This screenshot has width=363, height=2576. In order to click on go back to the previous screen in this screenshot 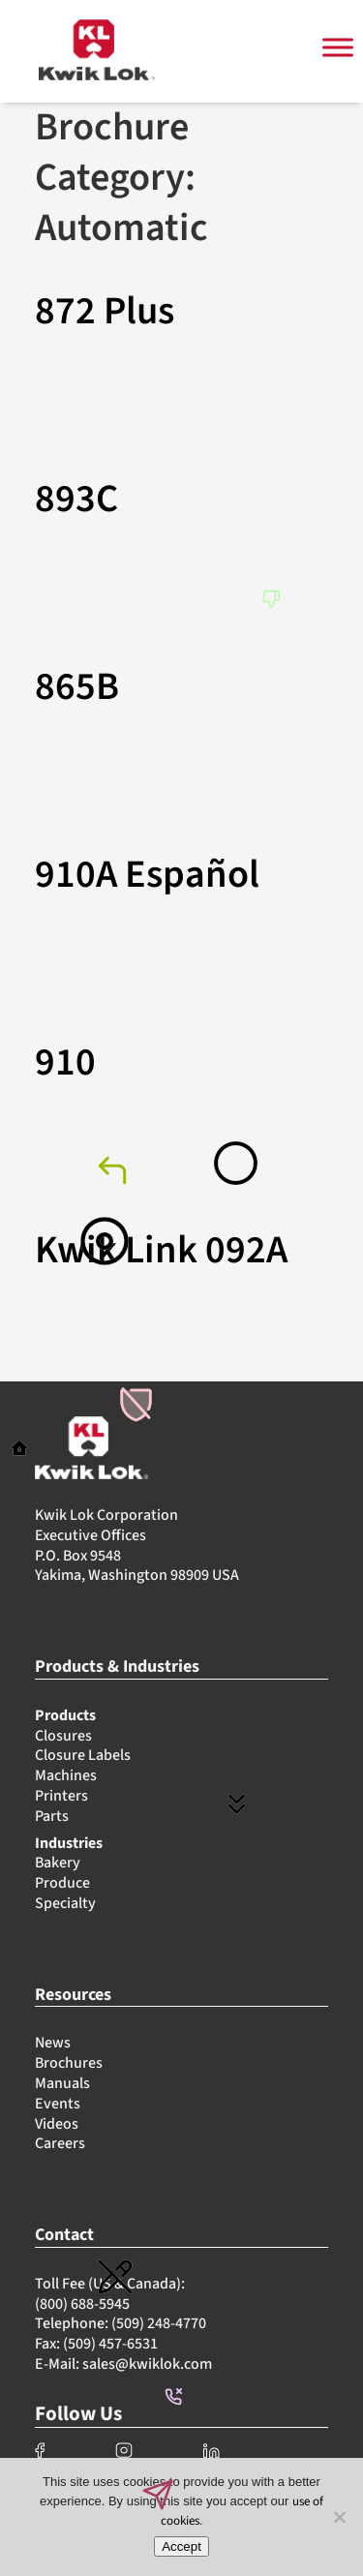, I will do `click(112, 1170)`.